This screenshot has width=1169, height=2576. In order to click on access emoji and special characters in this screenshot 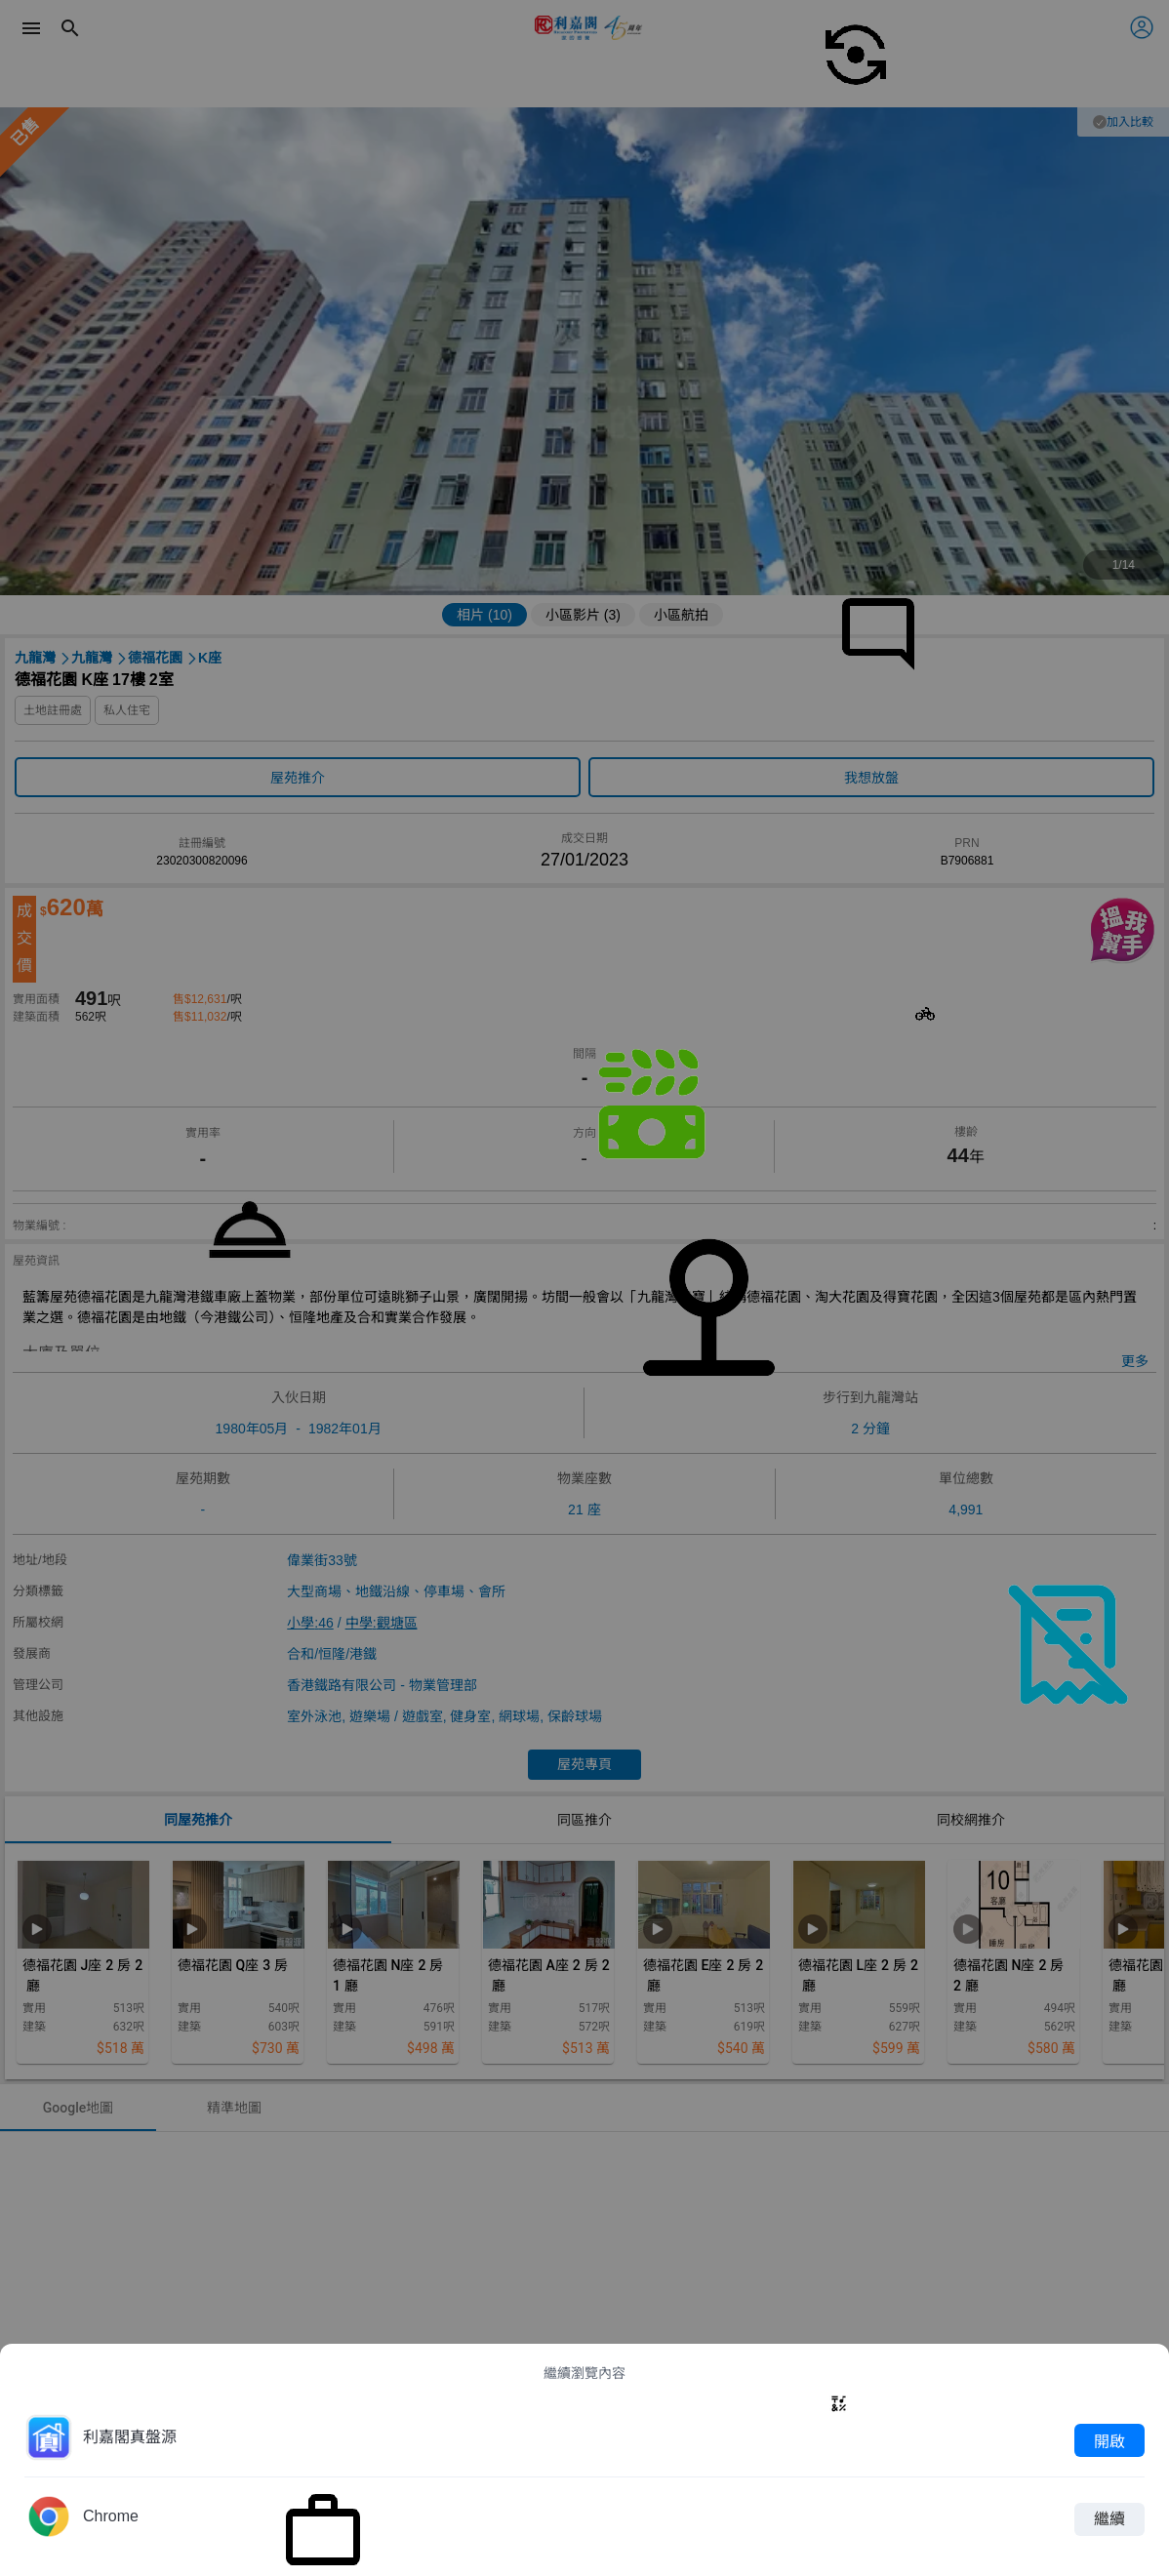, I will do `click(838, 2403)`.